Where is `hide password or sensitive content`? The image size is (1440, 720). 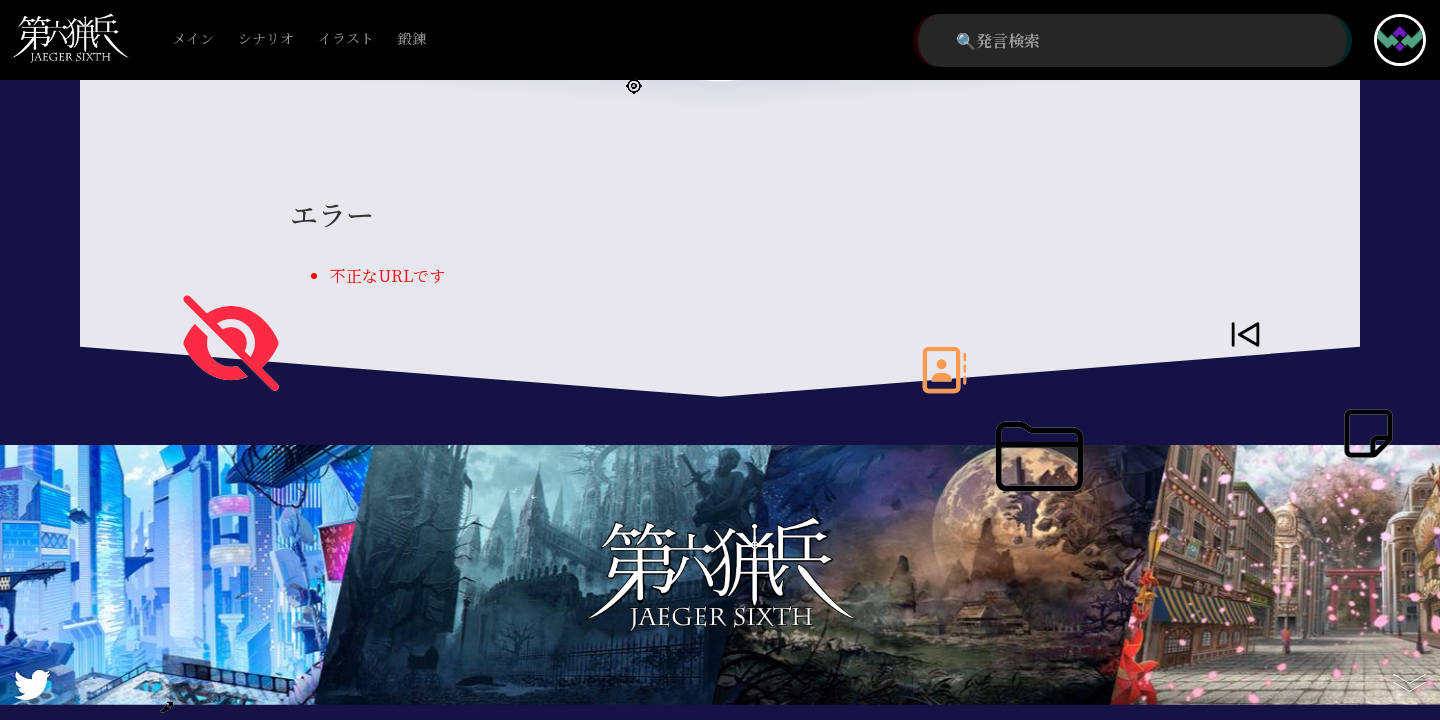
hide password or sensitive content is located at coordinates (231, 343).